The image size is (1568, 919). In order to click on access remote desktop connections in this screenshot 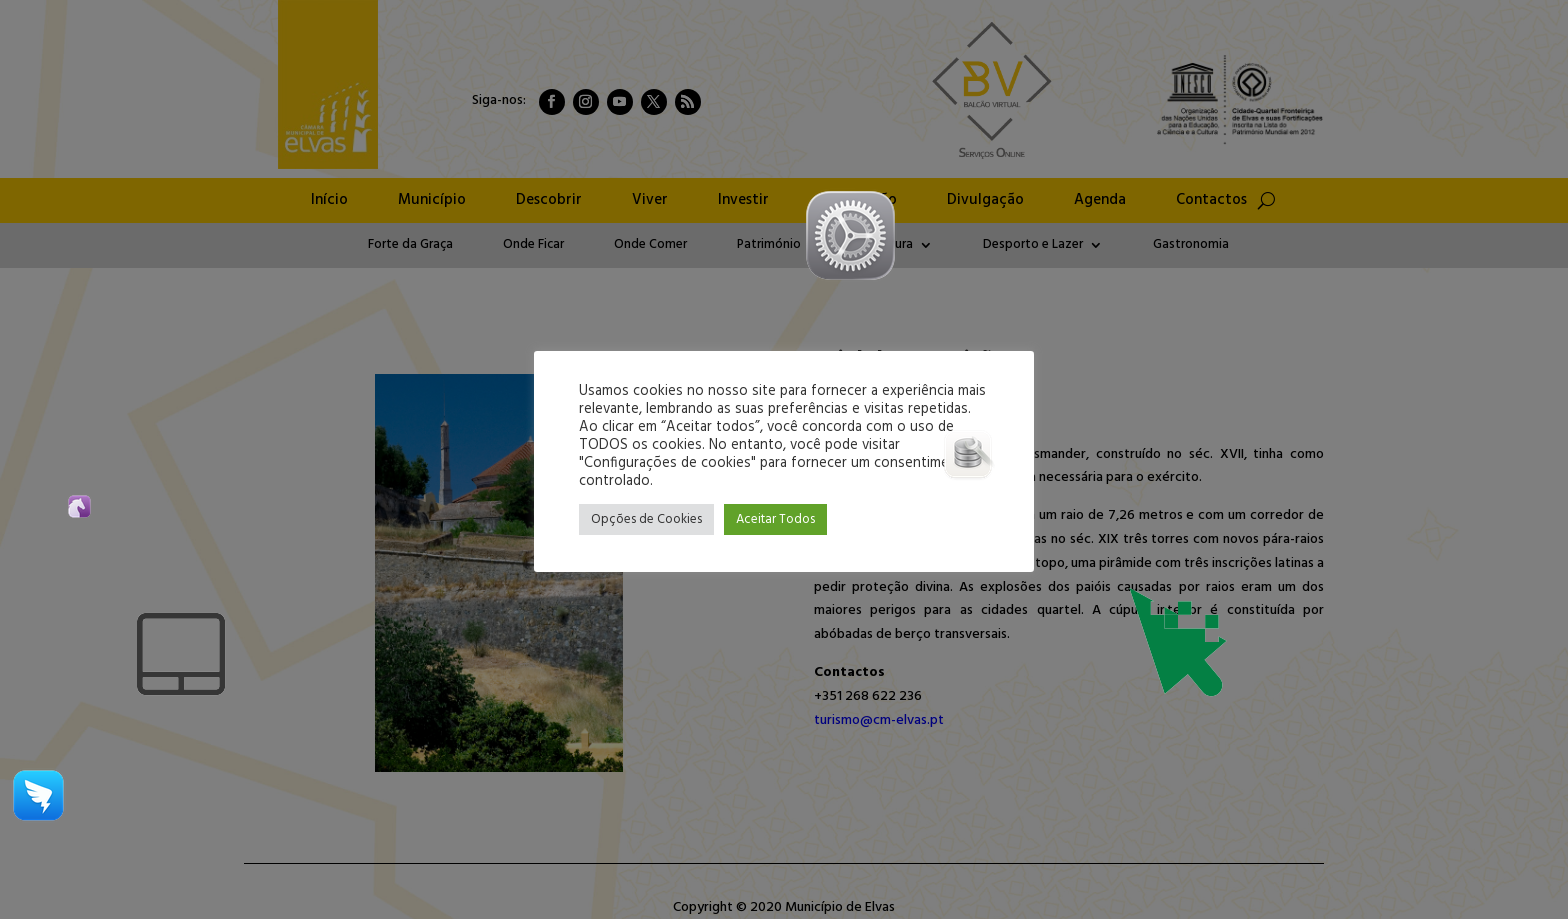, I will do `click(1178, 642)`.